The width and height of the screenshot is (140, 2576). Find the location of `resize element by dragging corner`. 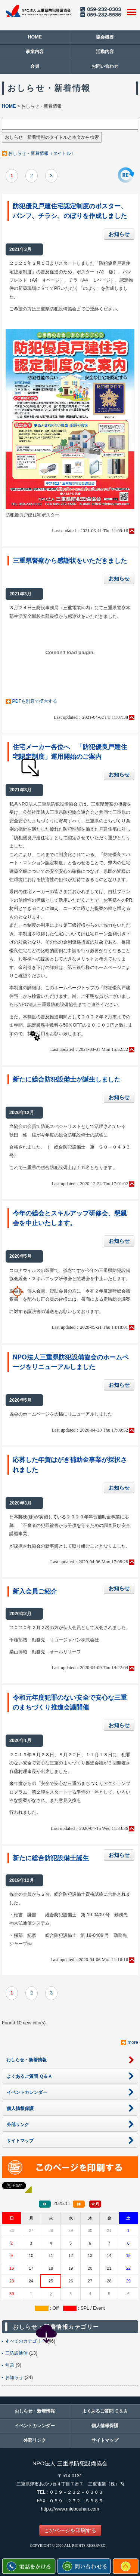

resize element by dragging corner is located at coordinates (29, 2190).